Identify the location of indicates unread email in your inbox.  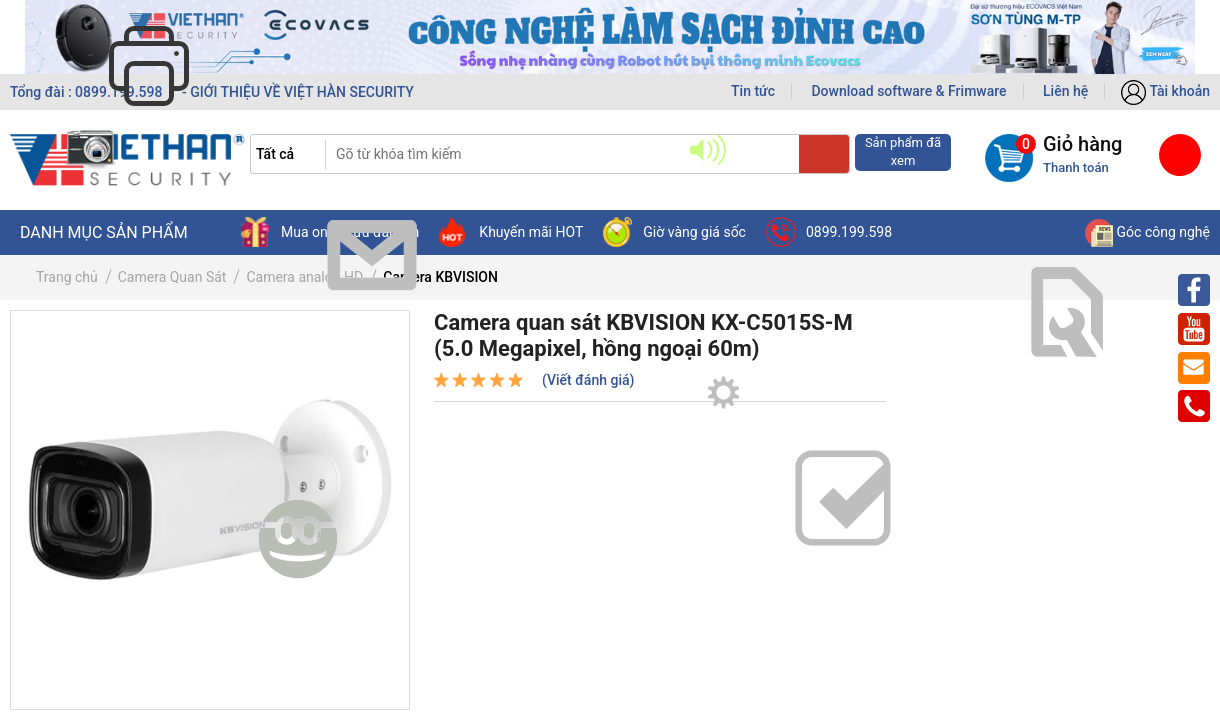
(372, 252).